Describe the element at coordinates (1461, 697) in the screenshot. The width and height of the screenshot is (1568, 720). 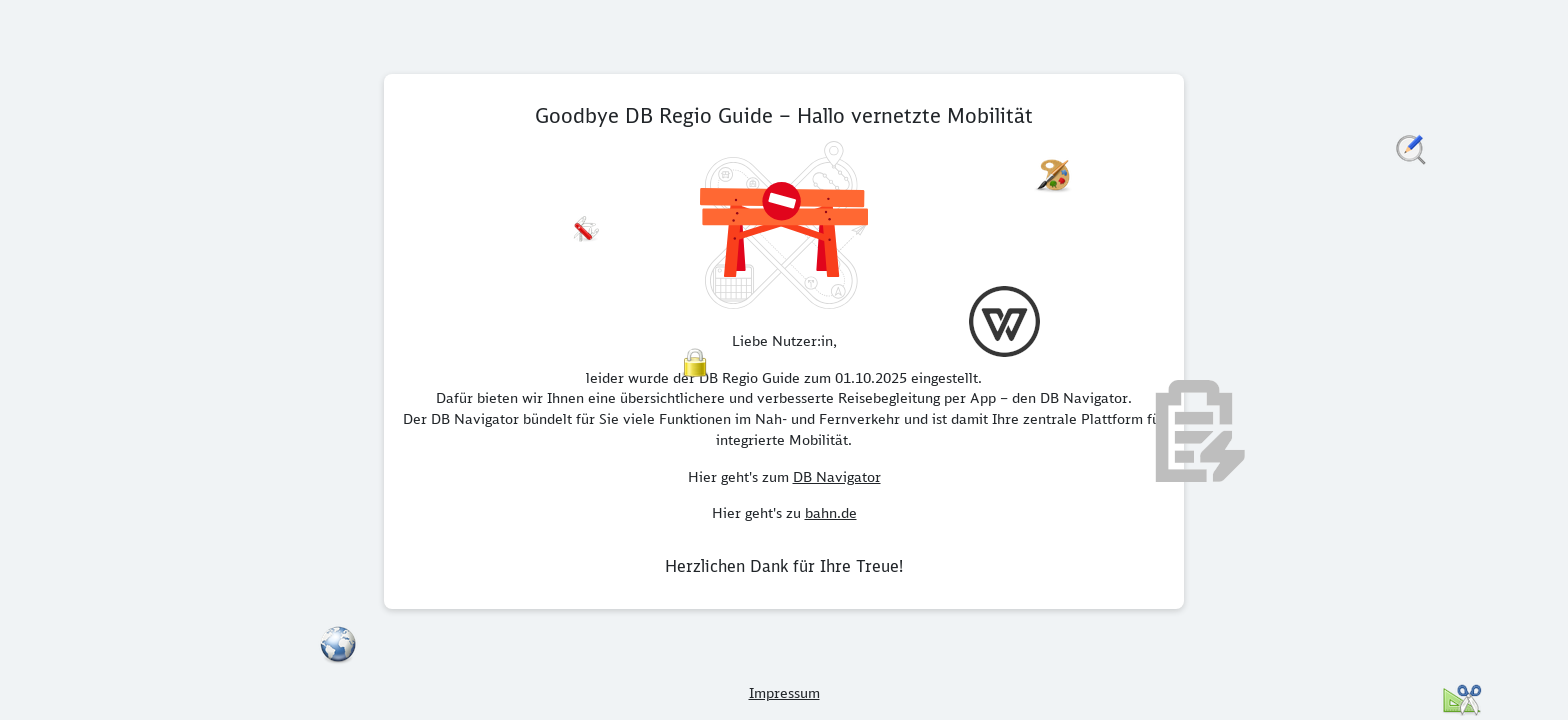
I see `access utility and accessory applications` at that location.